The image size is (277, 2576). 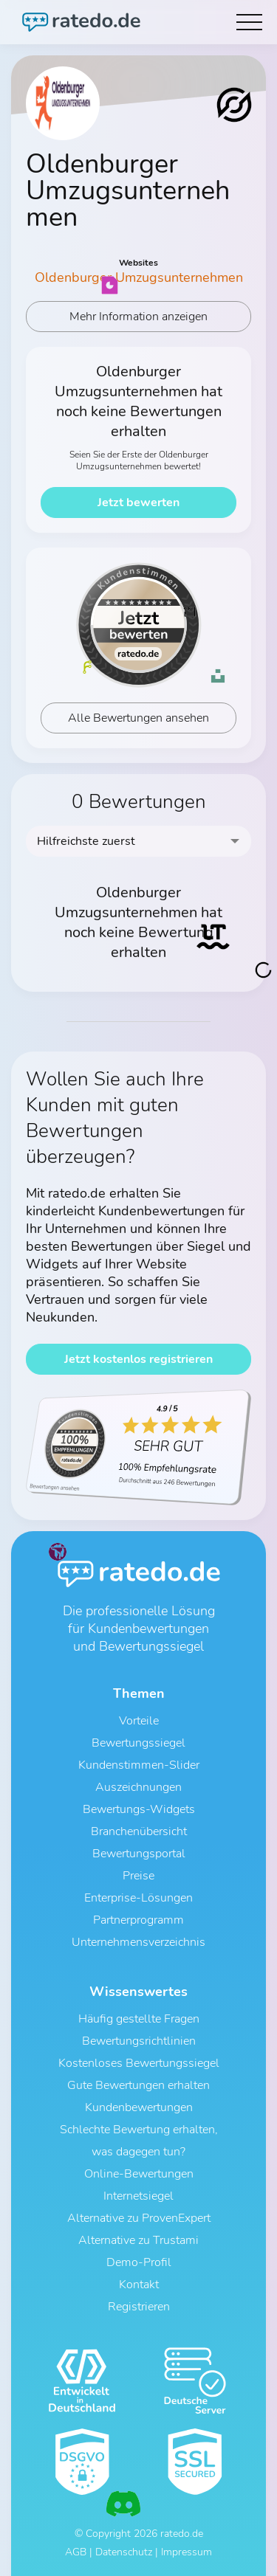 What do you see at coordinates (213, 936) in the screenshot?
I see `open LanguageTool grammar and spell checker` at bounding box center [213, 936].